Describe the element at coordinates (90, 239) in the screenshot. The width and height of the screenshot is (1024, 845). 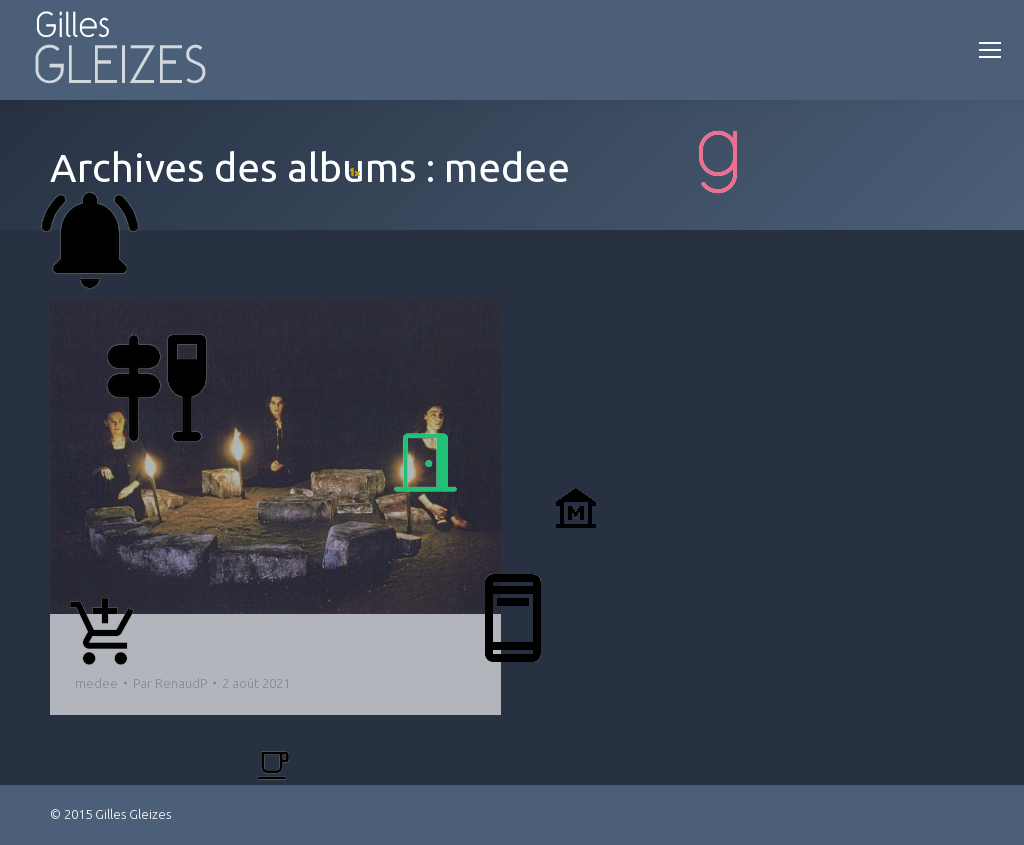
I see `indicates new or active notifications` at that location.